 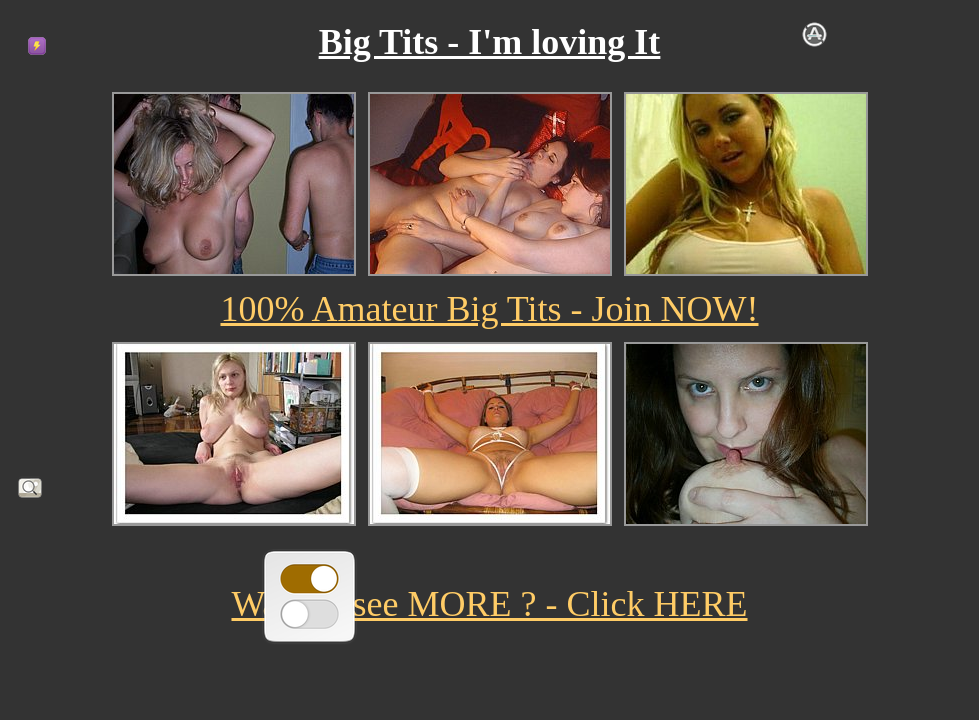 What do you see at coordinates (309, 596) in the screenshot?
I see `open desktop preferences or settings` at bounding box center [309, 596].